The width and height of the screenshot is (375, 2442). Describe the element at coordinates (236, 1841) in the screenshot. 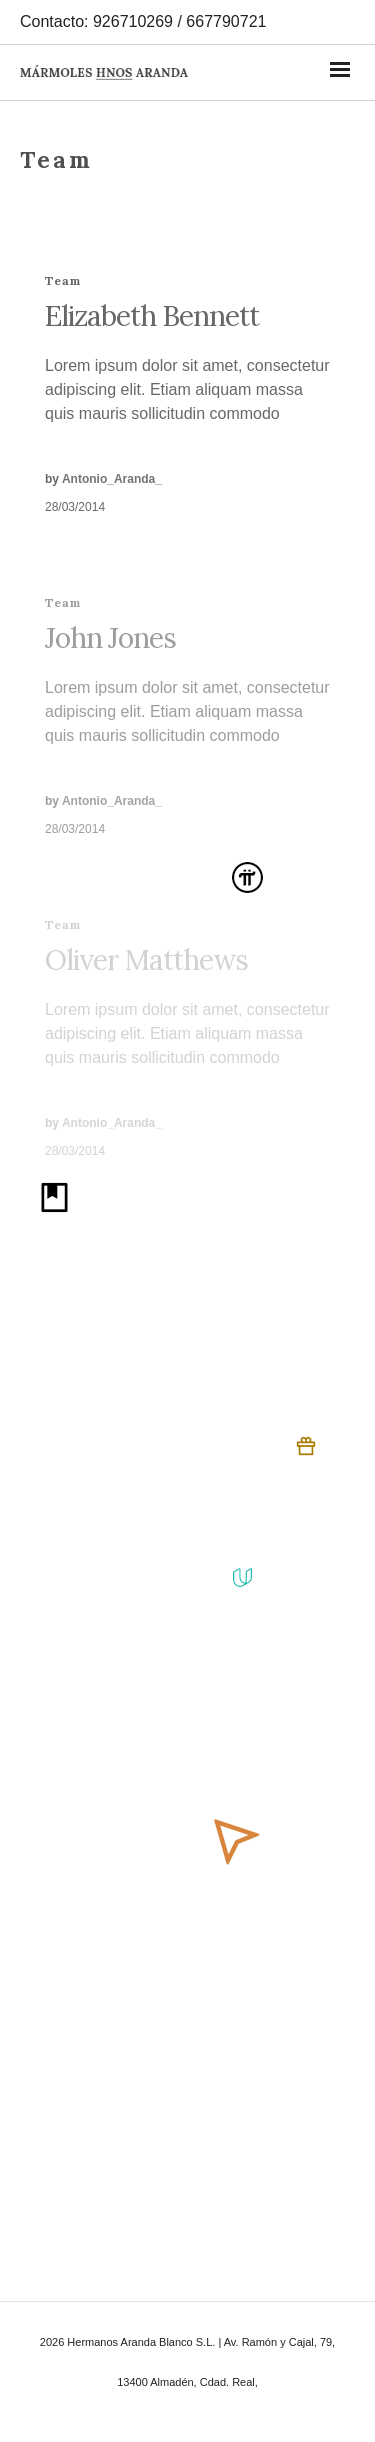

I see `tap to navigate to this location` at that location.